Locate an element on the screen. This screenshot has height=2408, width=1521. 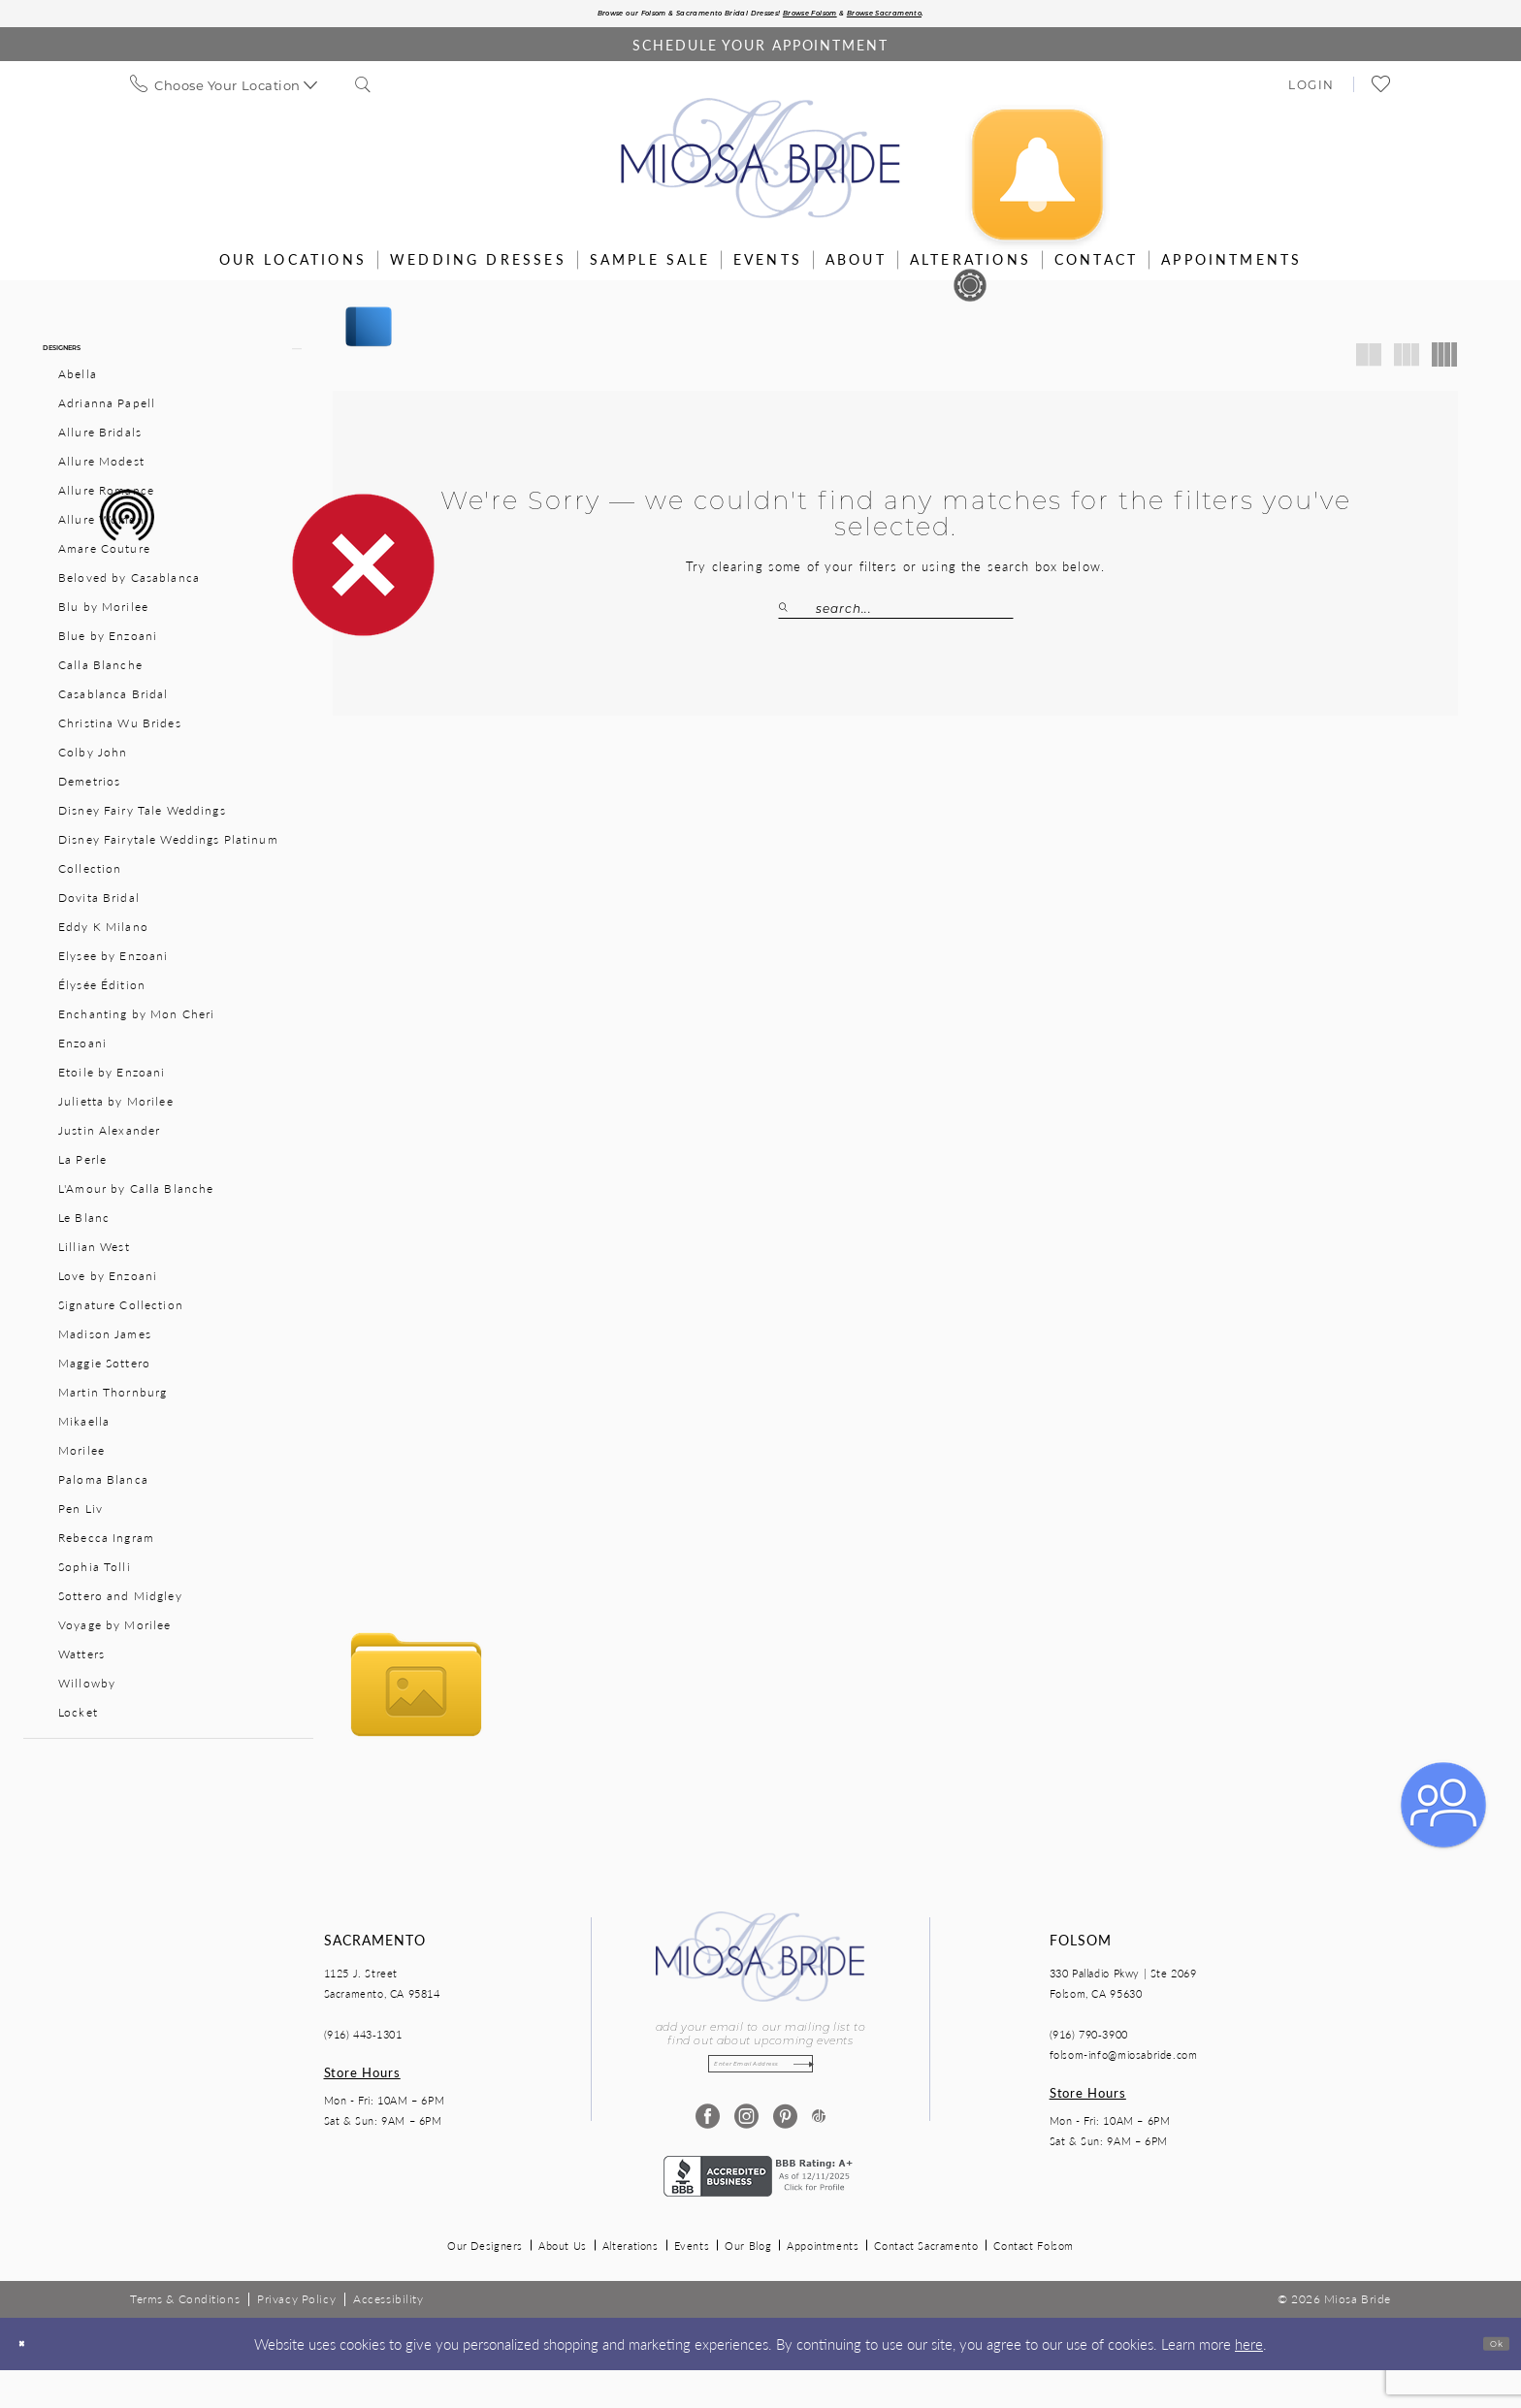
access AirDrop file sharing is located at coordinates (127, 515).